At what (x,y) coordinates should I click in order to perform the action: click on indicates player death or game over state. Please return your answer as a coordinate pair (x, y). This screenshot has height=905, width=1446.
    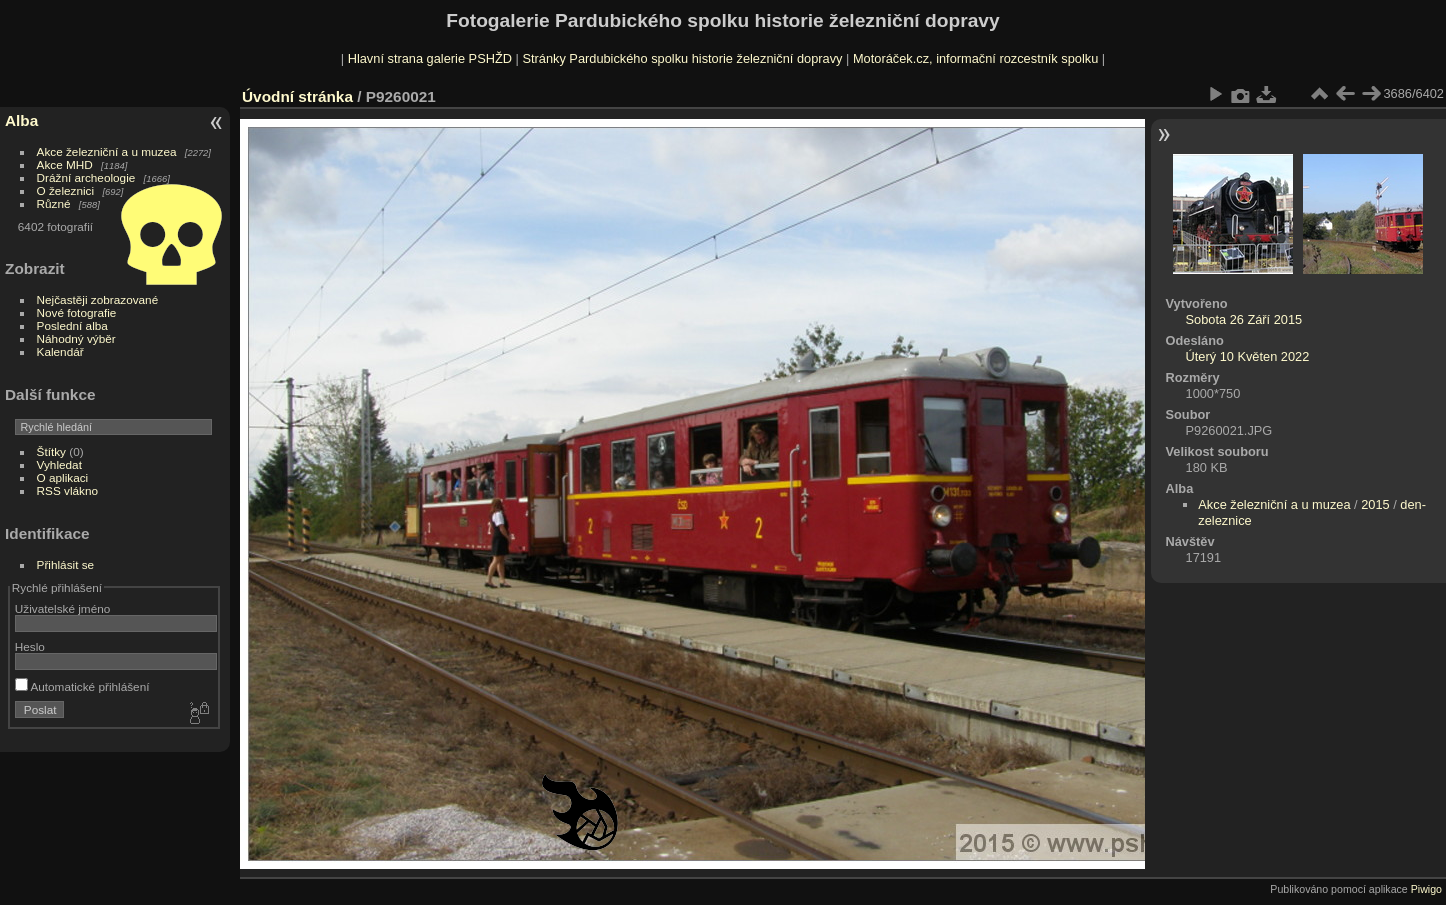
    Looking at the image, I should click on (171, 234).